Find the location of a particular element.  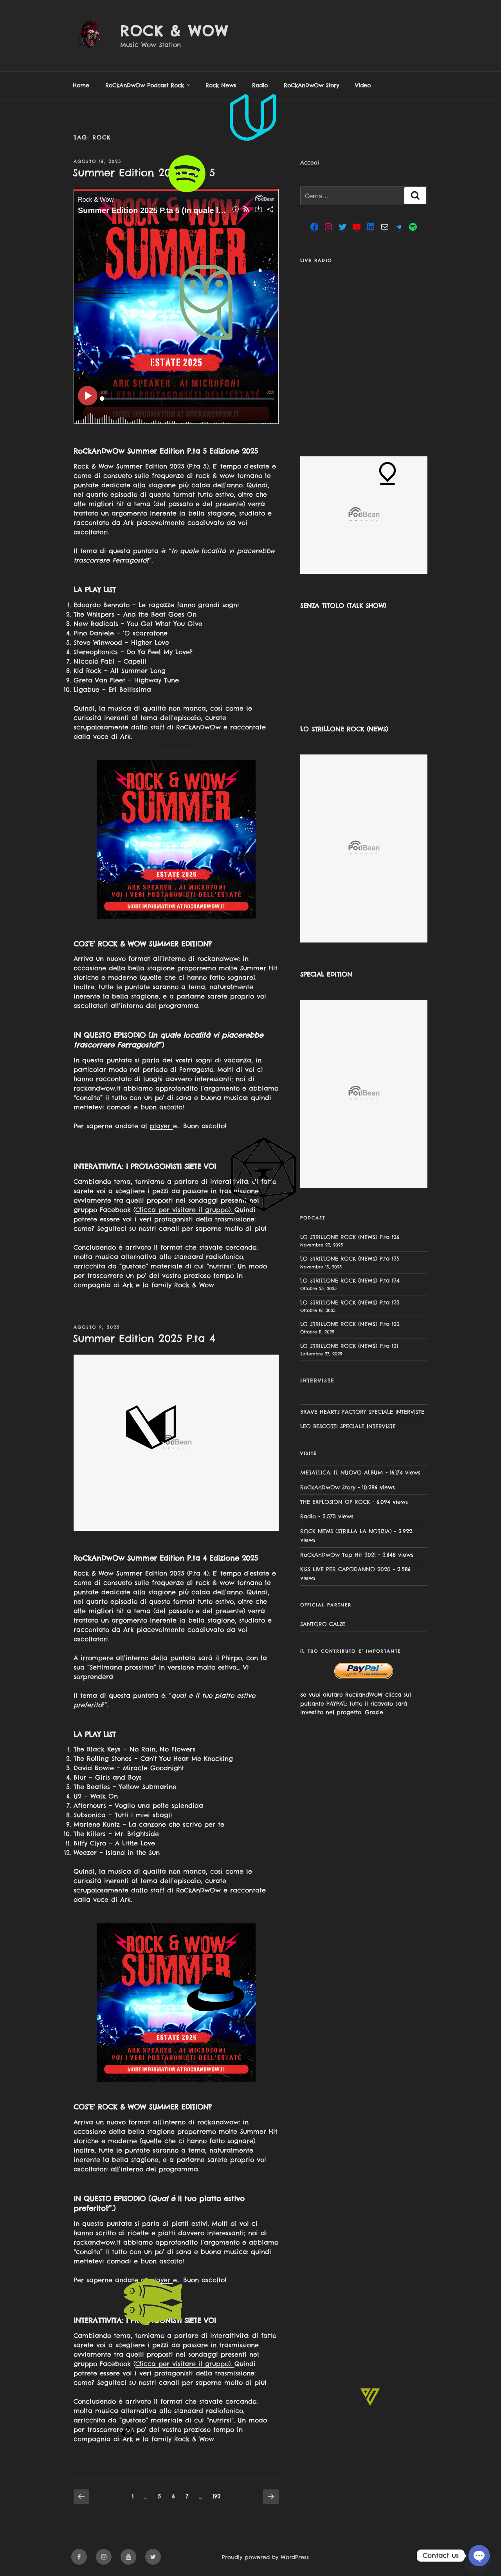

FerretDB brand logo is located at coordinates (127, 2431).